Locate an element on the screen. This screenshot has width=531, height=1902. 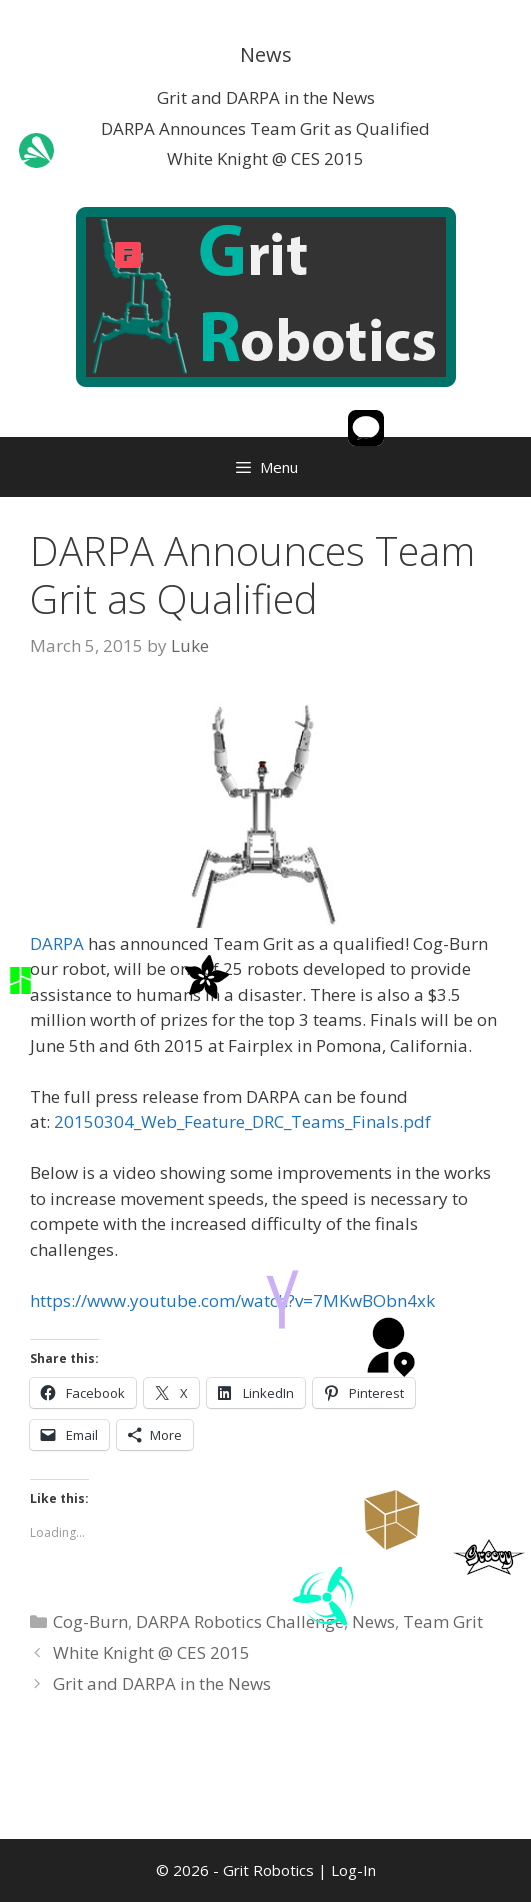
apache groovy programming language logo is located at coordinates (489, 1557).